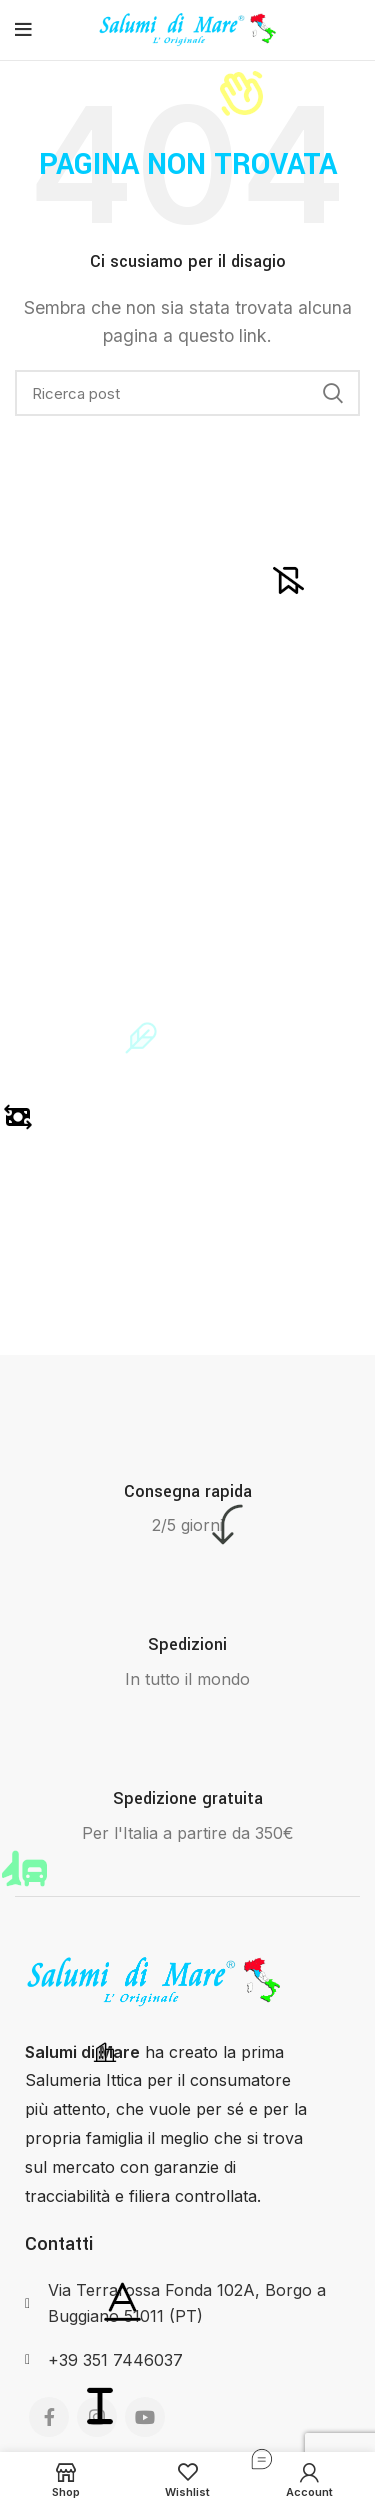  I want to click on remove bookmark from saved items, so click(288, 580).